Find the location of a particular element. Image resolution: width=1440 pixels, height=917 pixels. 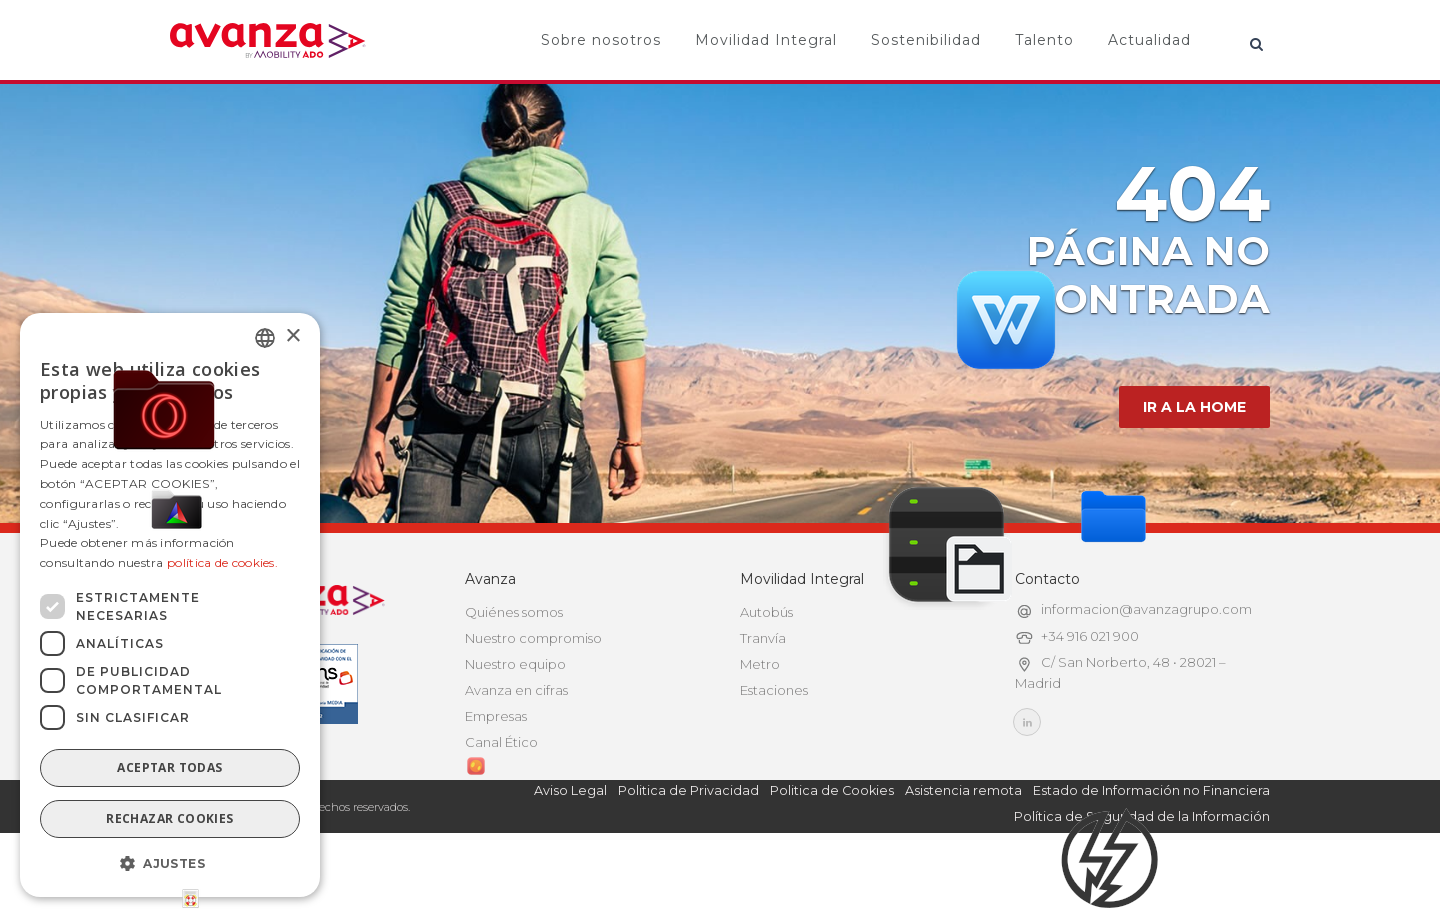

access help documentation is located at coordinates (190, 898).